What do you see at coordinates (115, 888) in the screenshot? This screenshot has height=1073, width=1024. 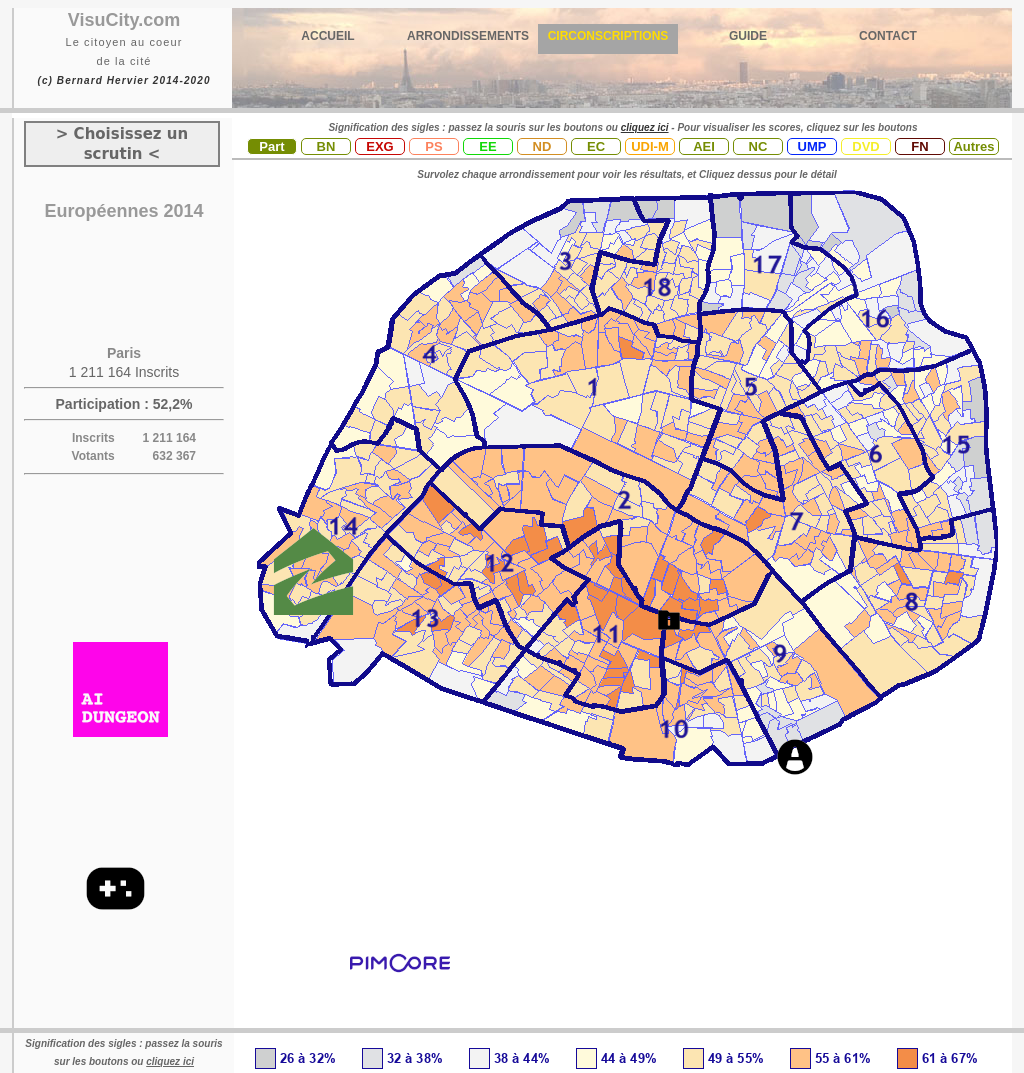 I see `open gaming or games section` at bounding box center [115, 888].